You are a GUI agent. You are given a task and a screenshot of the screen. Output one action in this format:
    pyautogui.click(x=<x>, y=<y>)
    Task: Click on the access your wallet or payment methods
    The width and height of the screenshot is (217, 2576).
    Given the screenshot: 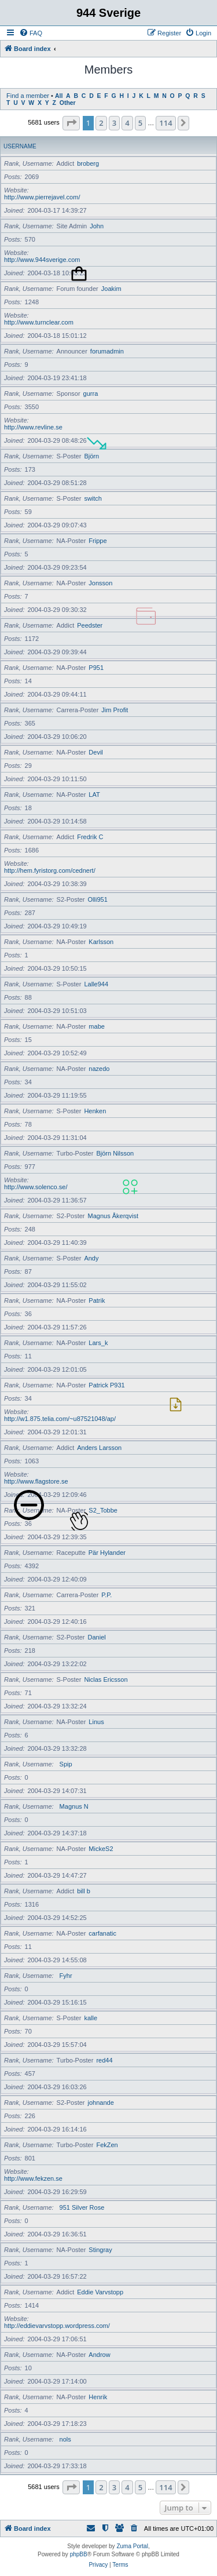 What is the action you would take?
    pyautogui.click(x=145, y=617)
    